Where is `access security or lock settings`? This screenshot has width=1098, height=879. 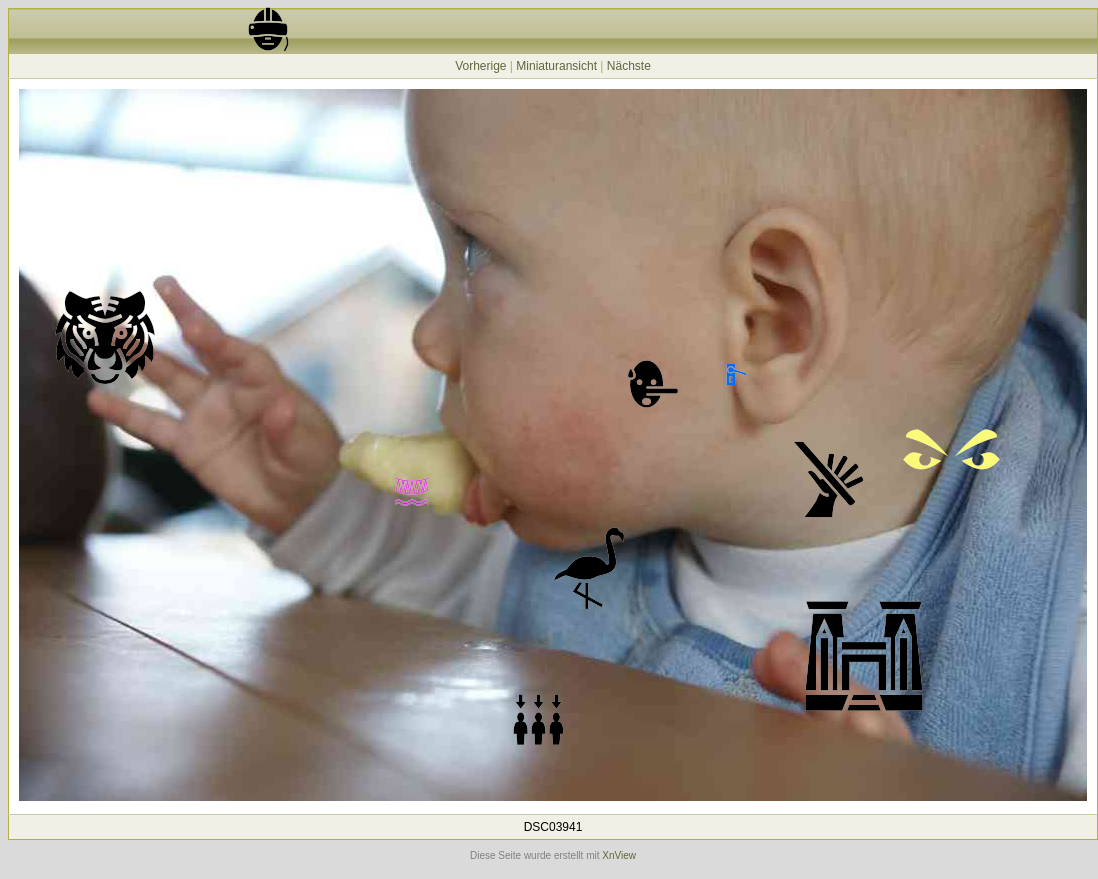 access security or lock settings is located at coordinates (735, 374).